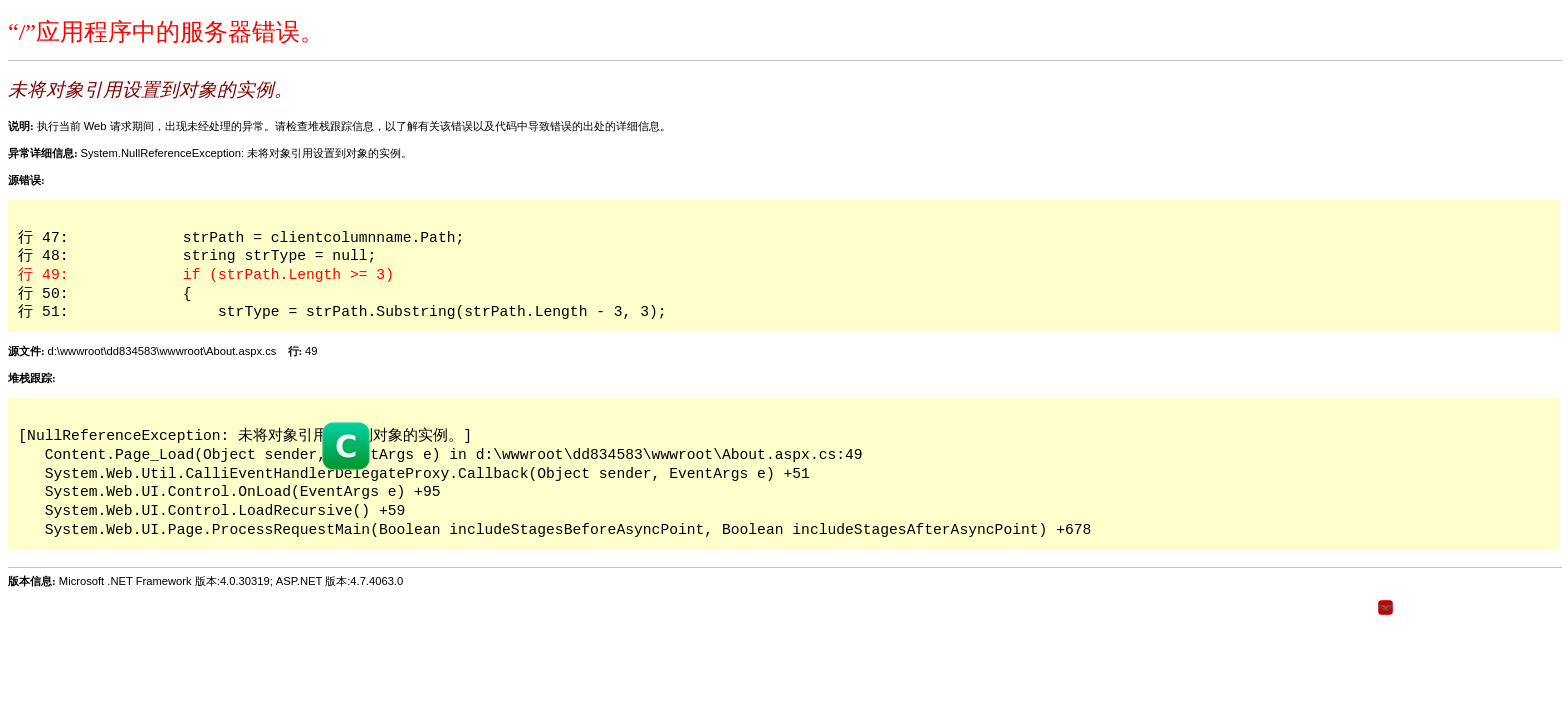  I want to click on open the connectagram word puzzle game, so click(346, 446).